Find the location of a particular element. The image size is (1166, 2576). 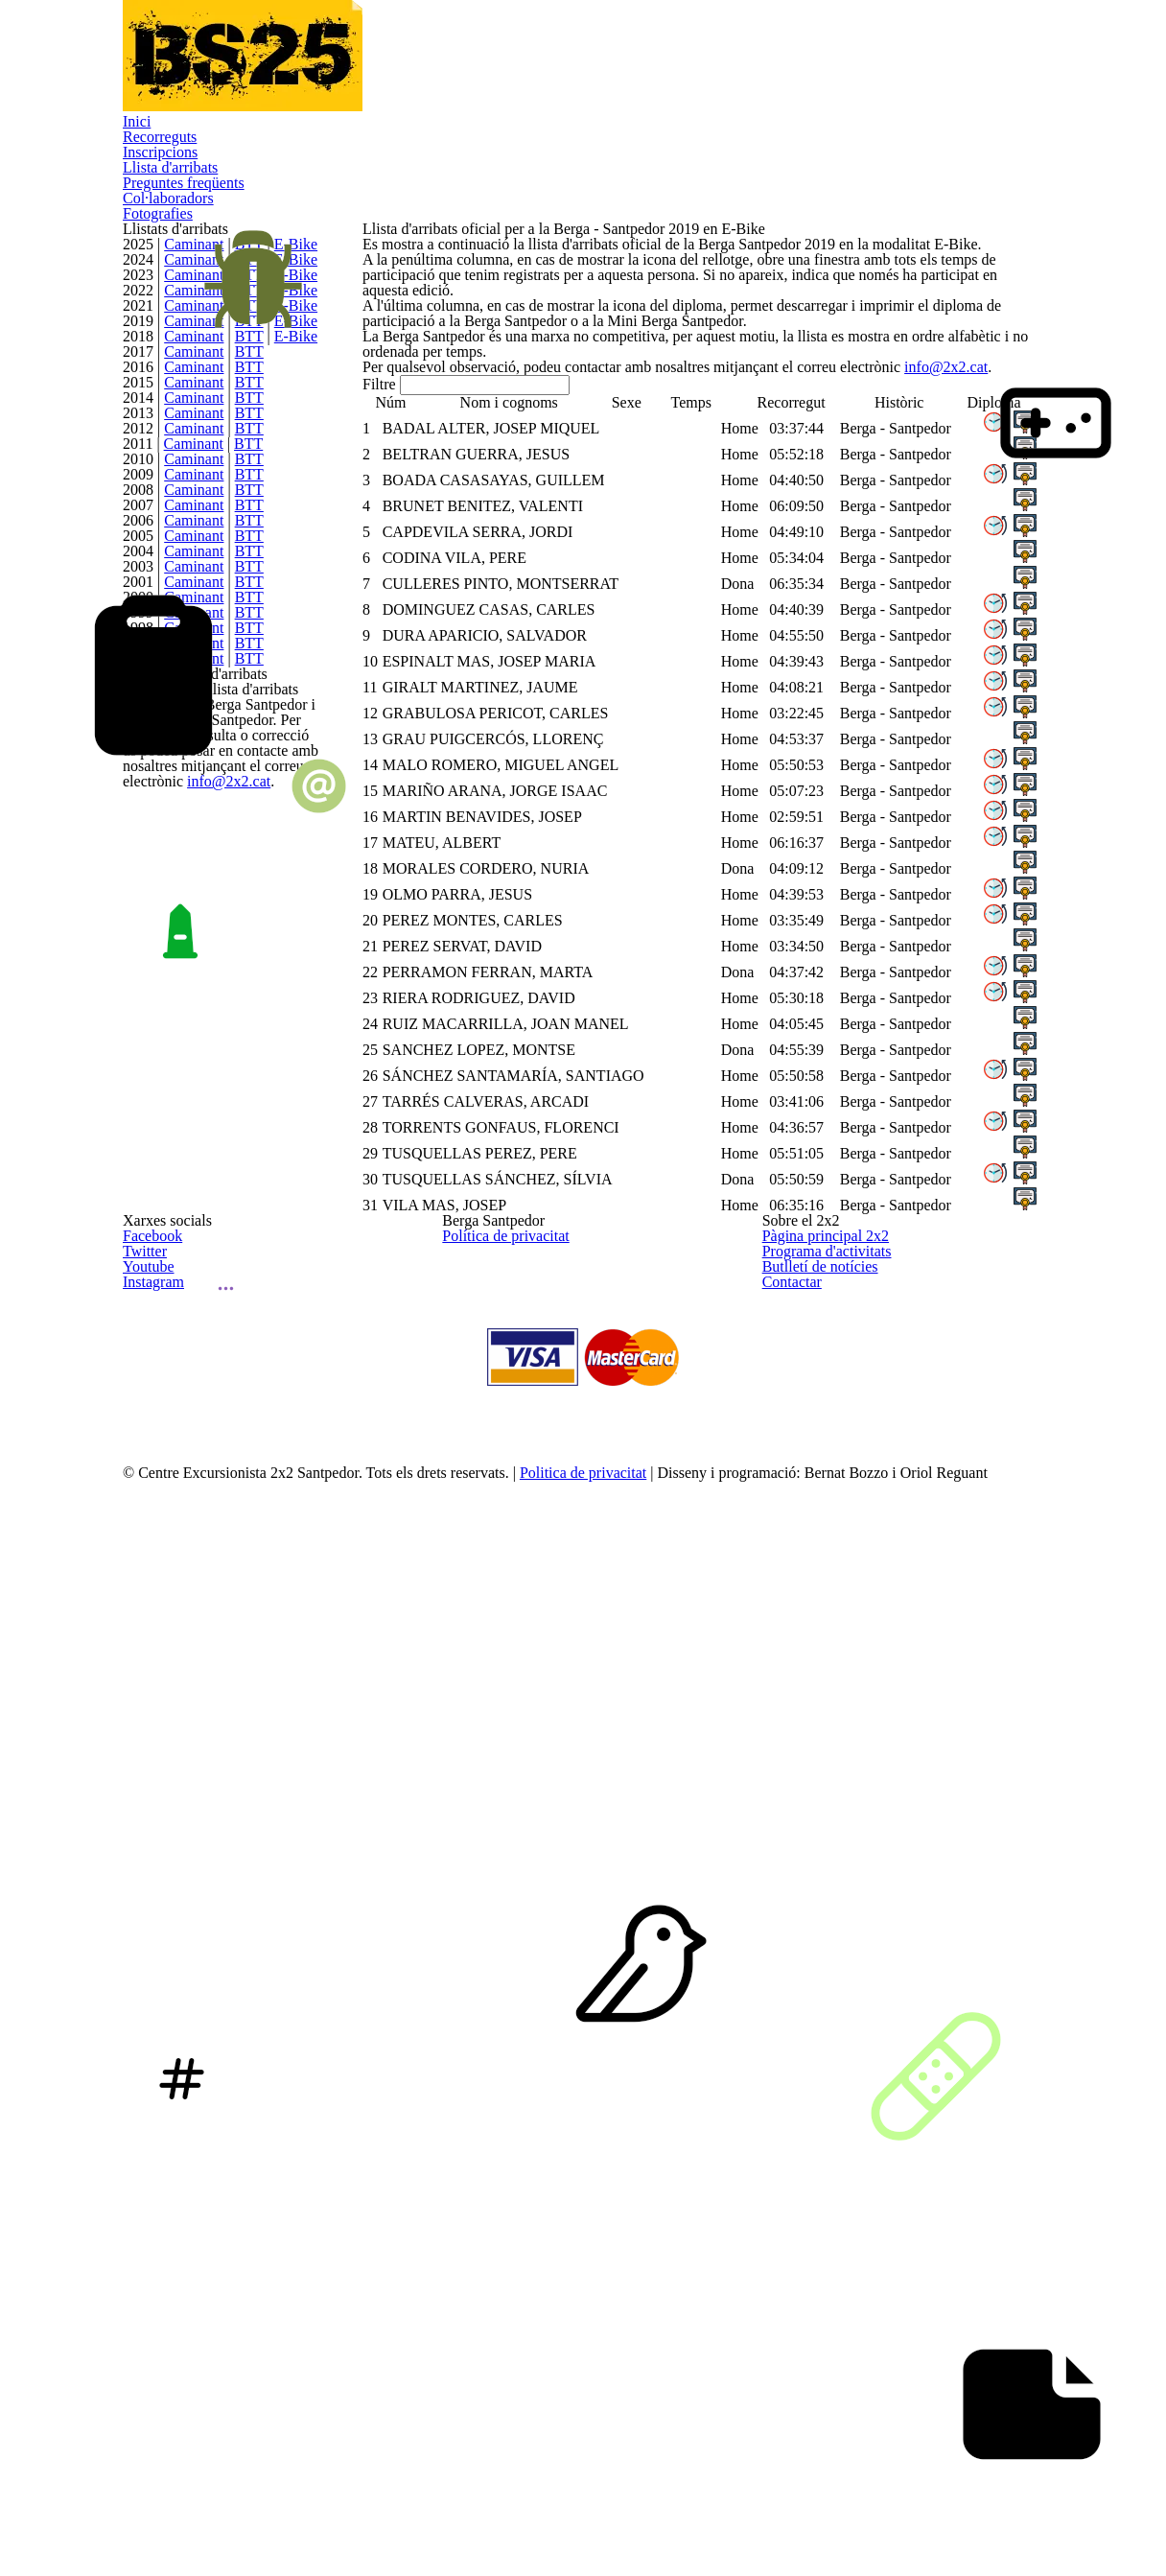

view monuments or landmarks nearby is located at coordinates (180, 933).